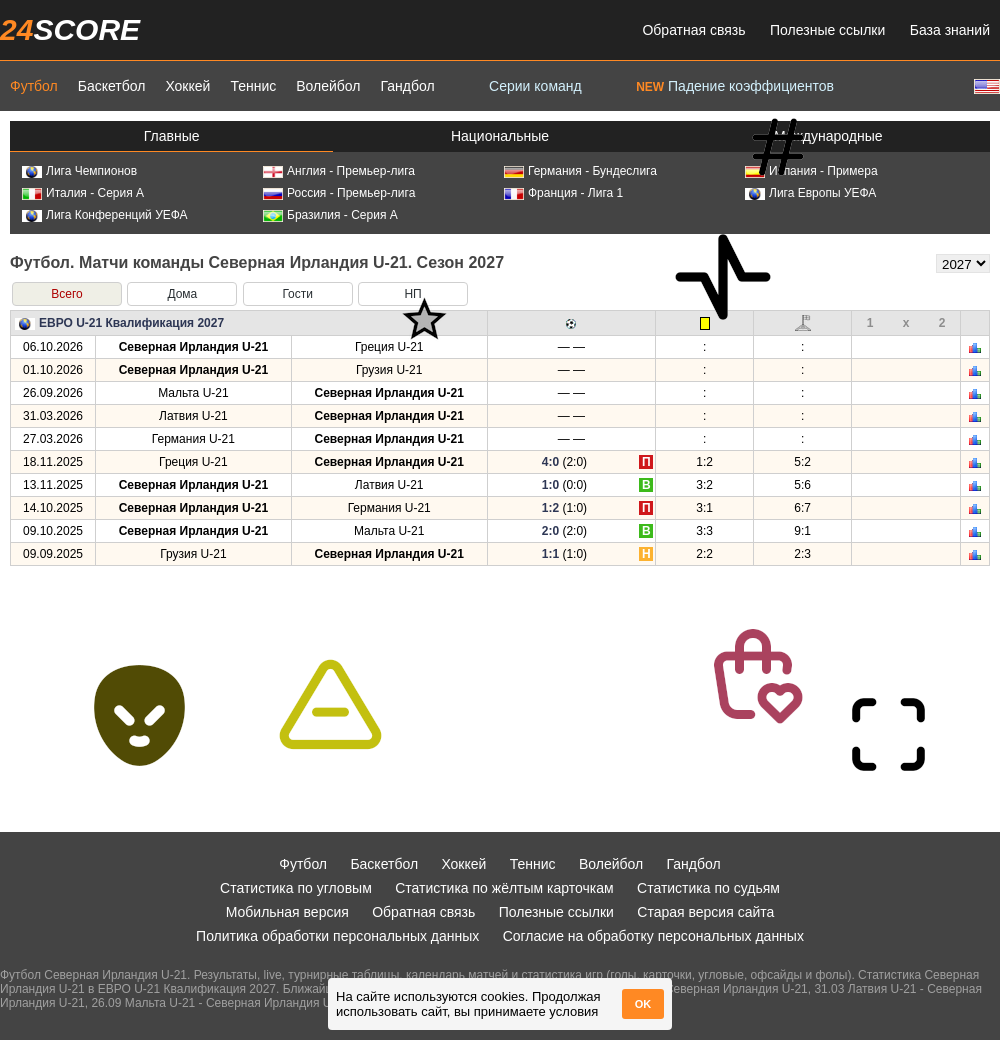  What do you see at coordinates (330, 707) in the screenshot?
I see `reduce warning level or priority` at bounding box center [330, 707].